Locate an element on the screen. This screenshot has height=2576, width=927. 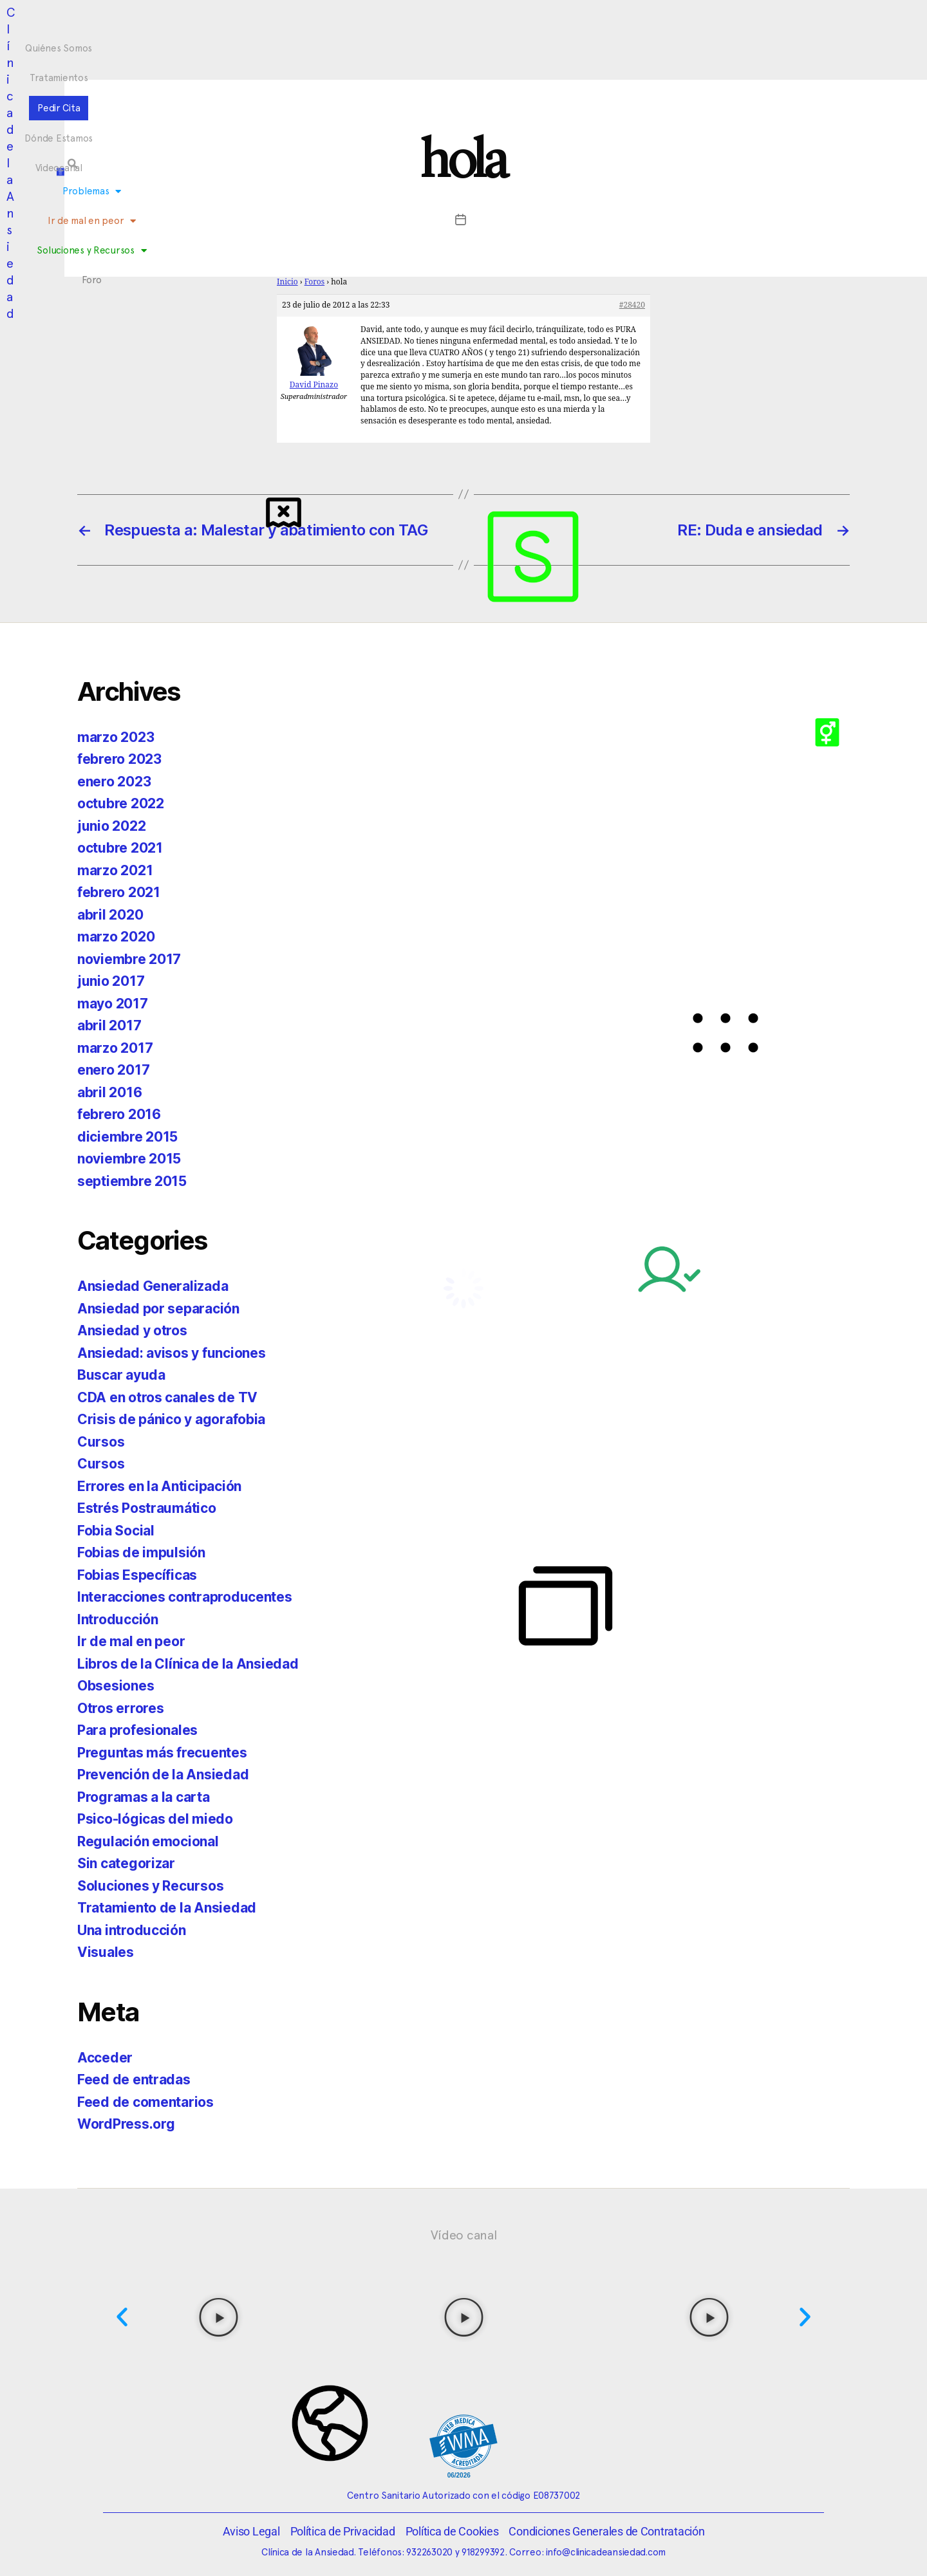
link to stripe payment services is located at coordinates (533, 557).